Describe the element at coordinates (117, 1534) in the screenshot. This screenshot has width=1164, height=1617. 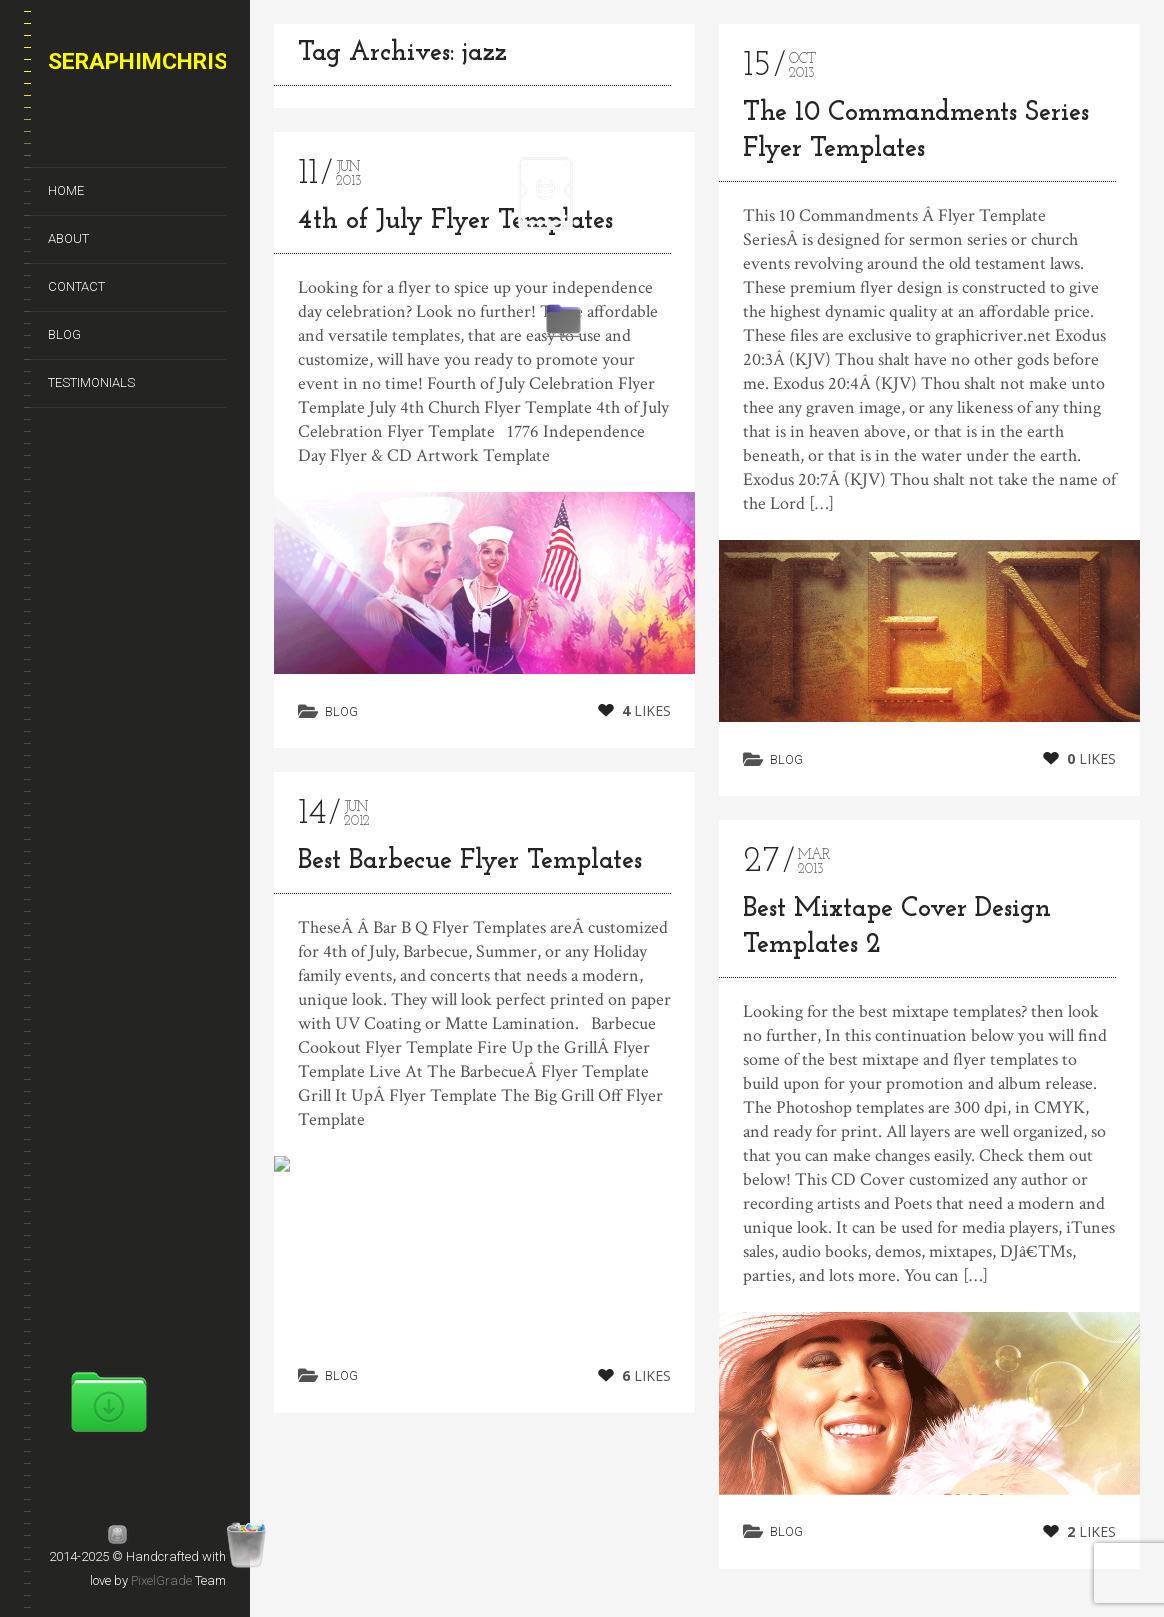
I see `open preview app to view images and PDFs` at that location.